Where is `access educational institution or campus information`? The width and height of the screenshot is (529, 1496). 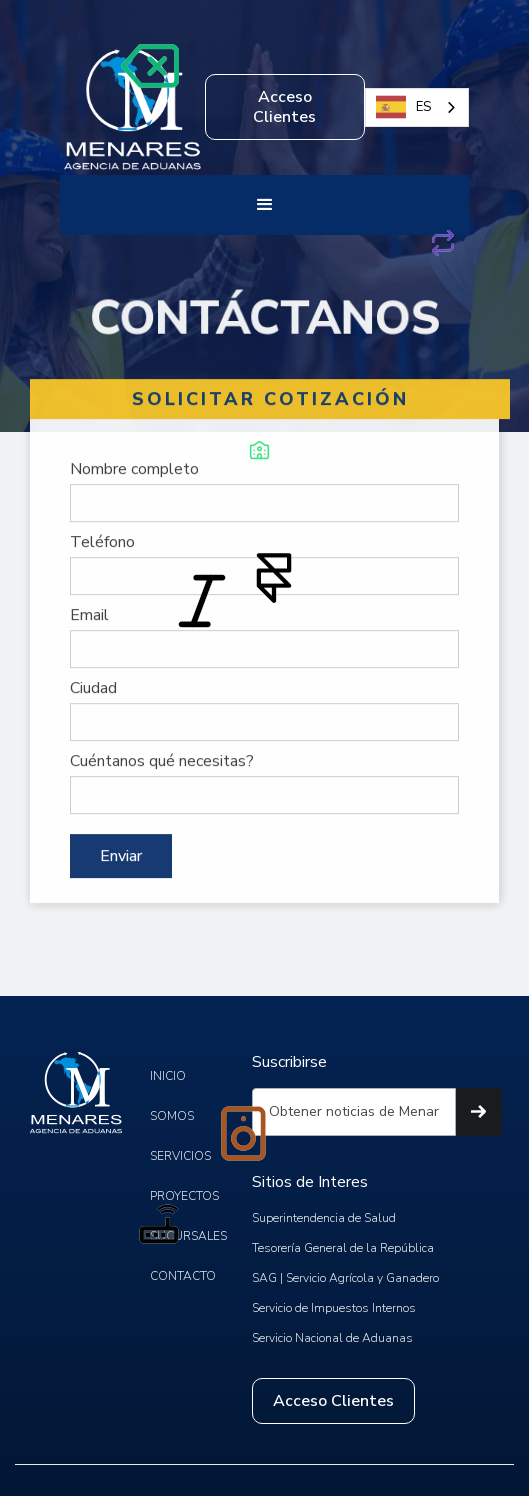
access educational institution or campus information is located at coordinates (259, 450).